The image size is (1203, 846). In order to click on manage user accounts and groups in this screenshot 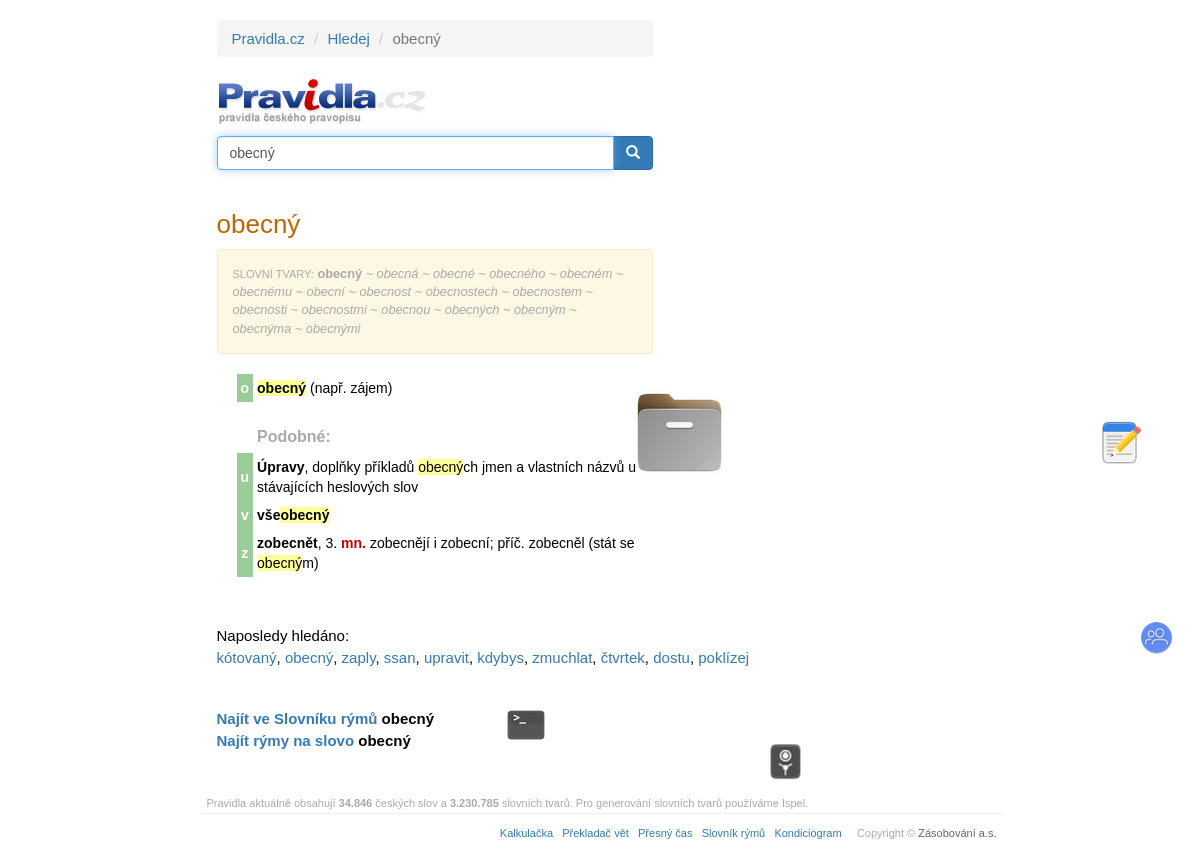, I will do `click(1156, 637)`.